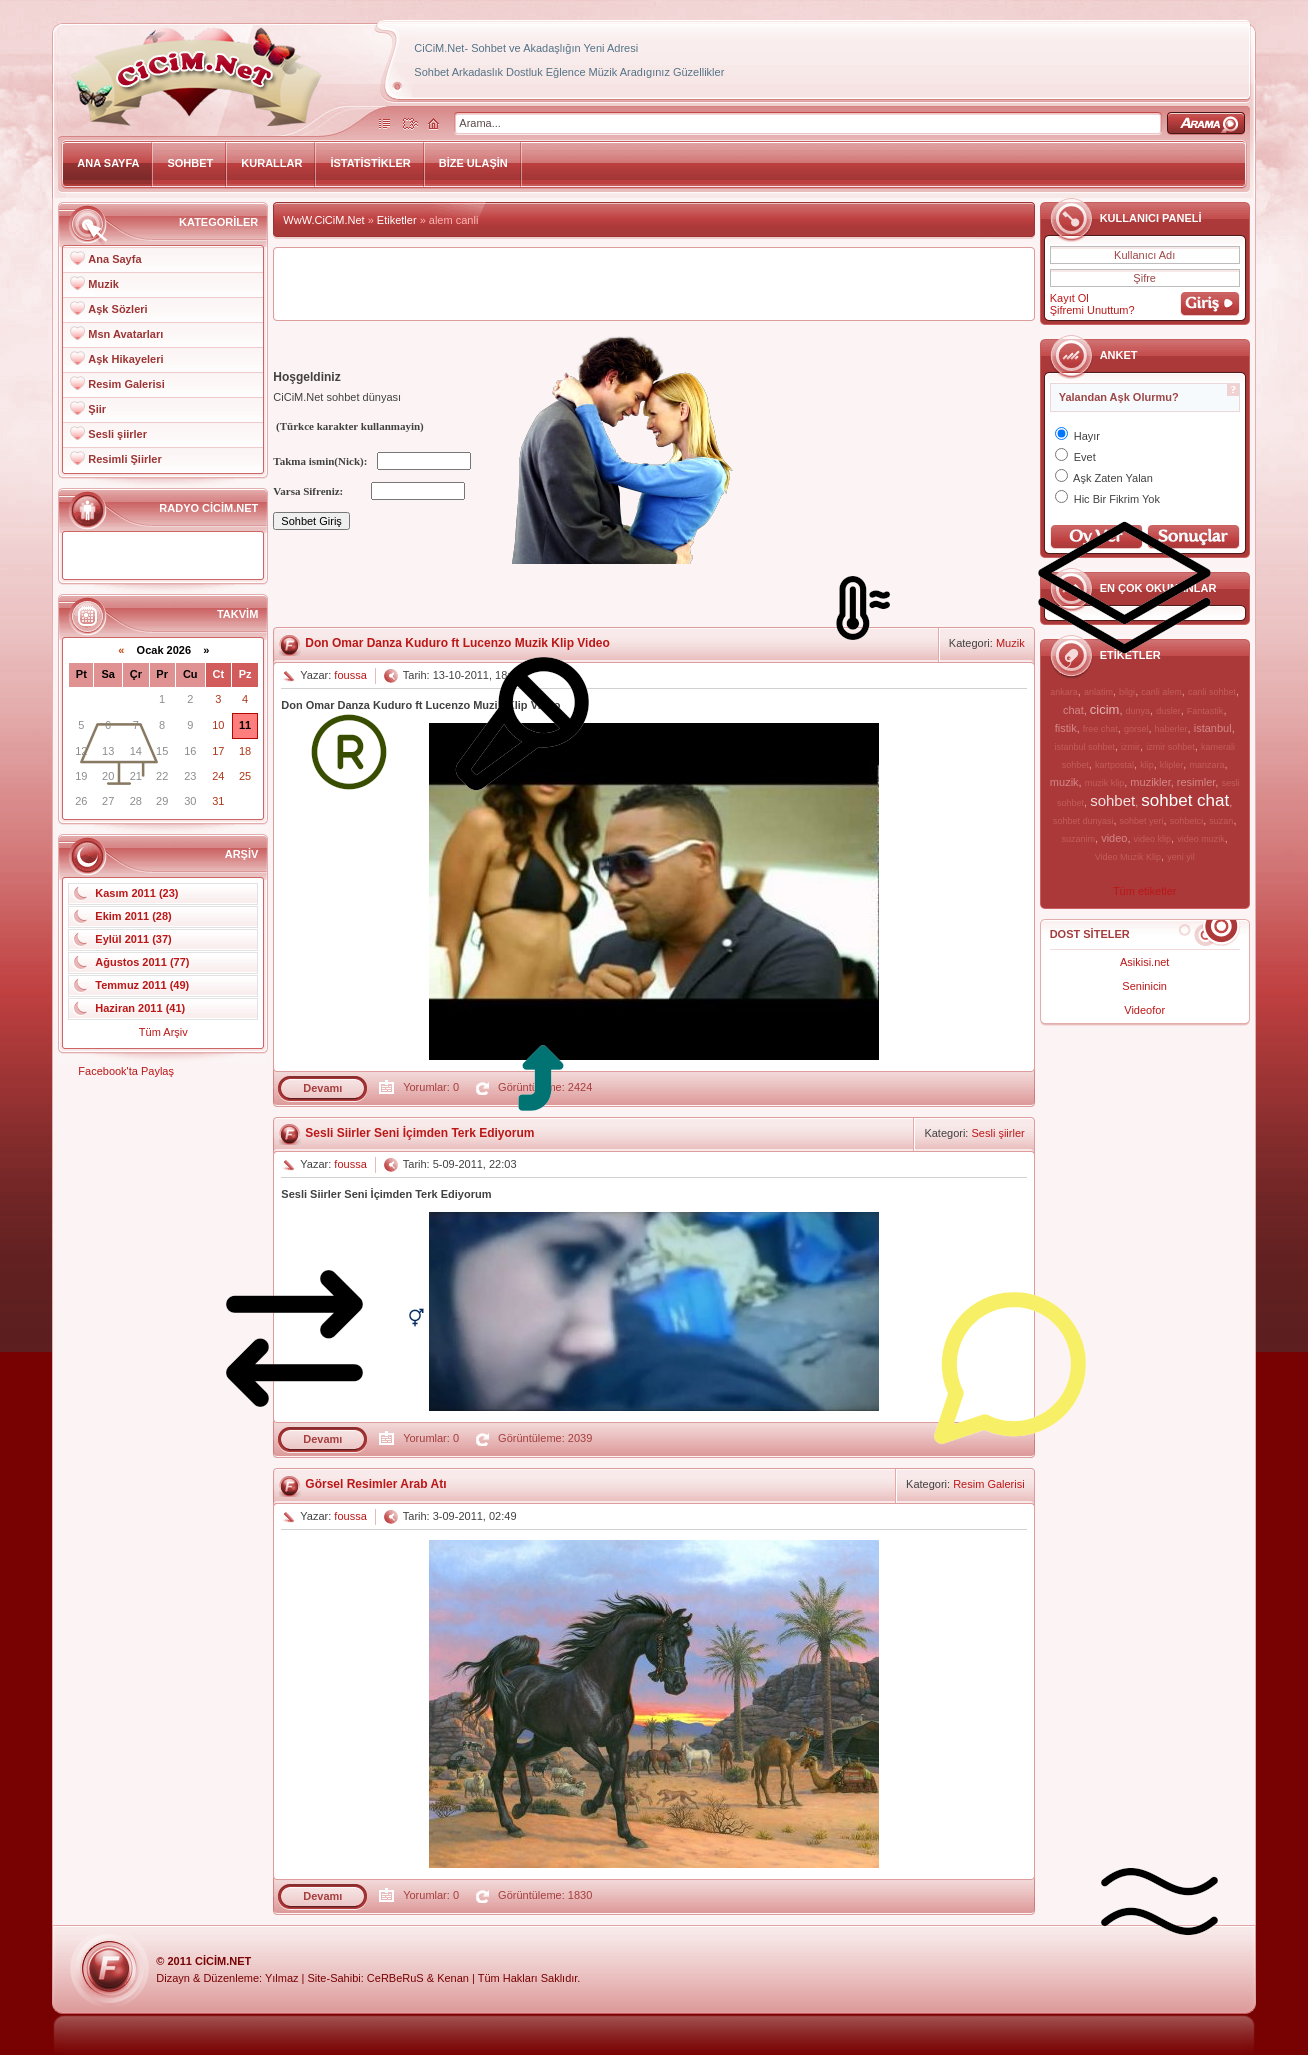 The height and width of the screenshot is (2055, 1308). I want to click on swap or exchange items, so click(294, 1338).